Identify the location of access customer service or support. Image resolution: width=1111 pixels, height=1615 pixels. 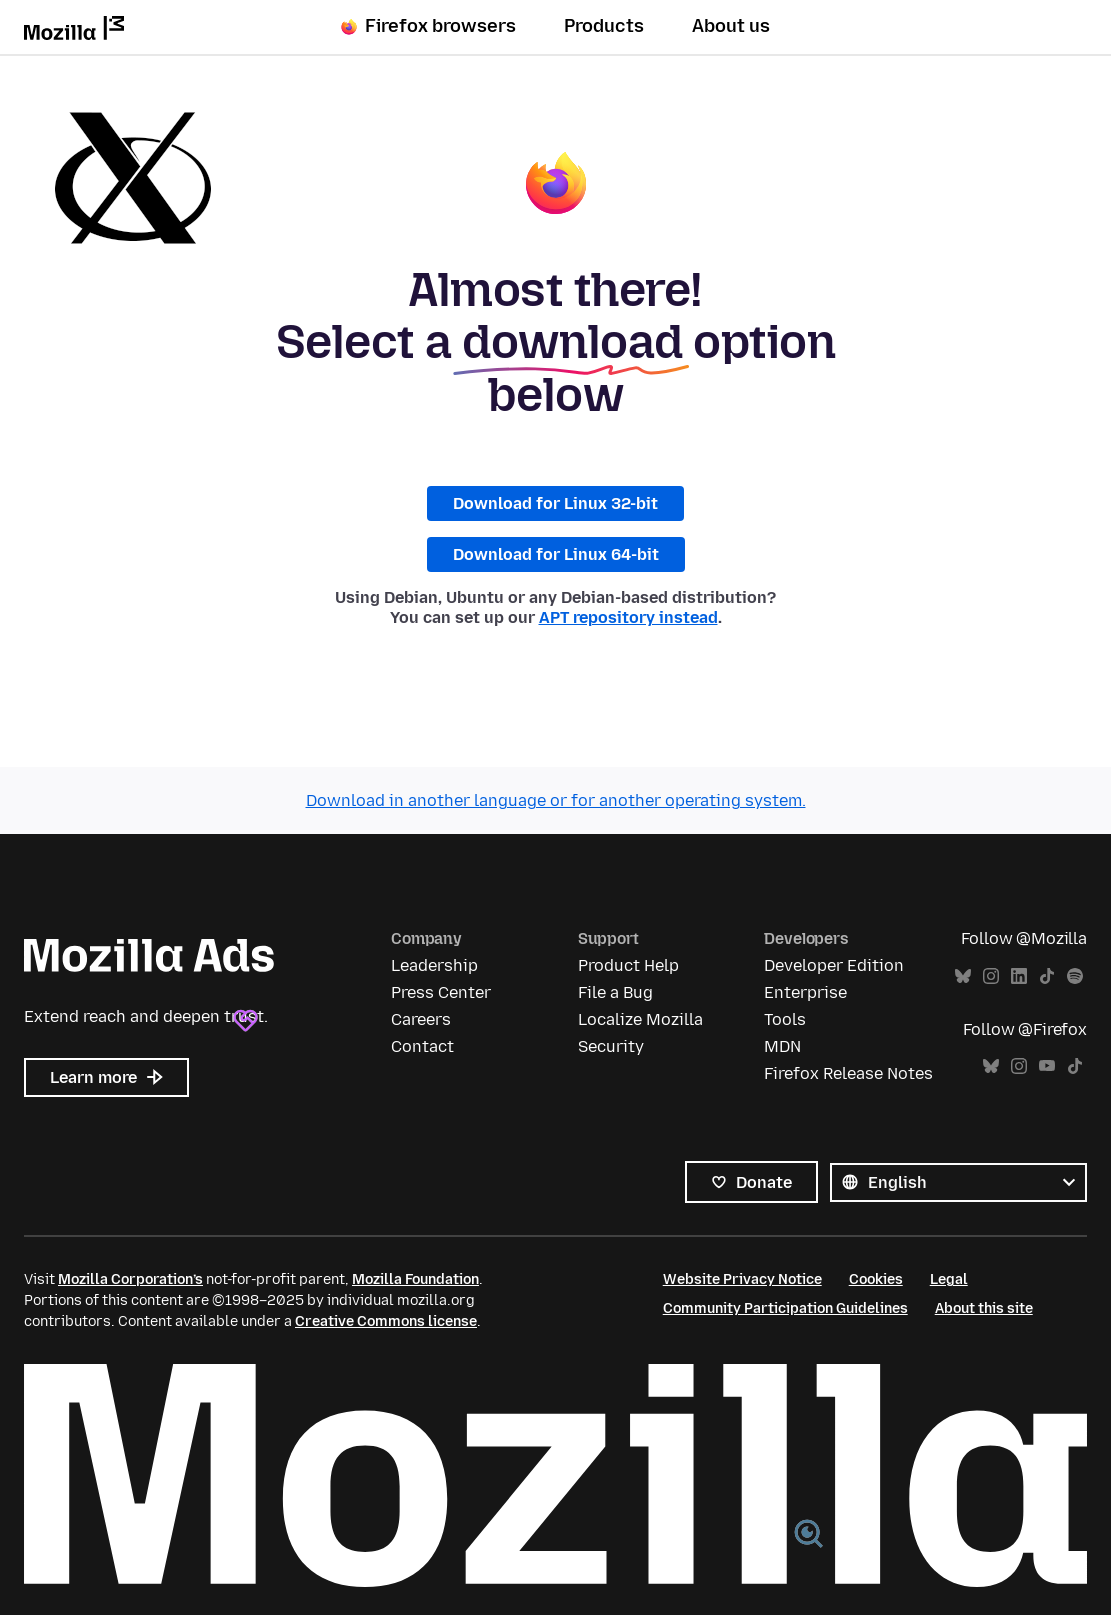
(245, 1020).